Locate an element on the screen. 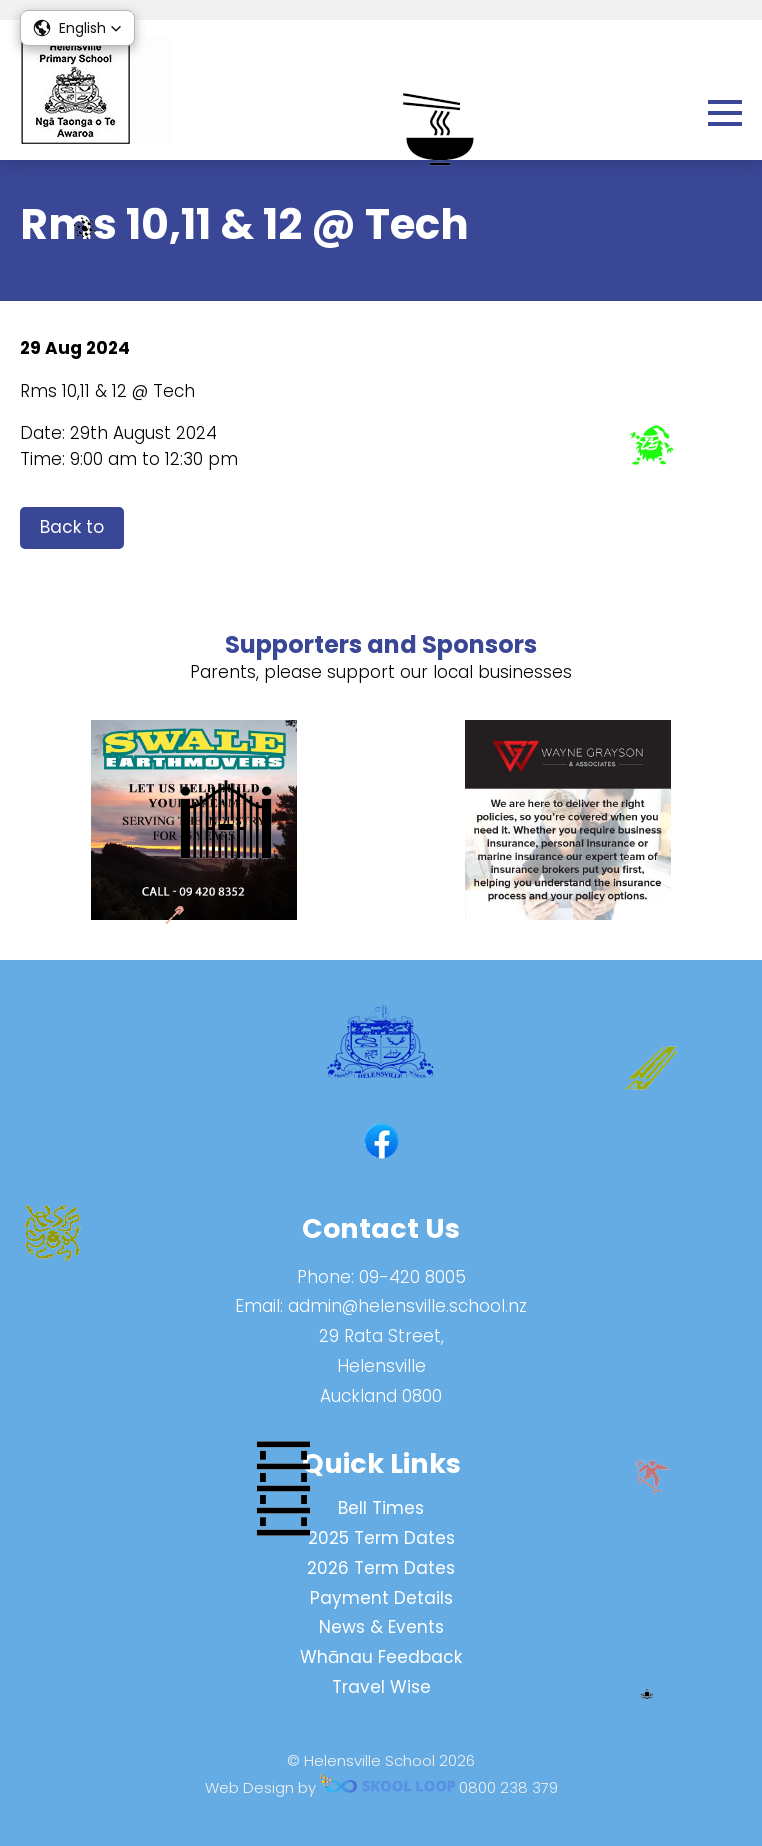 The width and height of the screenshot is (762, 1846). select medusa character or monster type is located at coordinates (53, 1233).